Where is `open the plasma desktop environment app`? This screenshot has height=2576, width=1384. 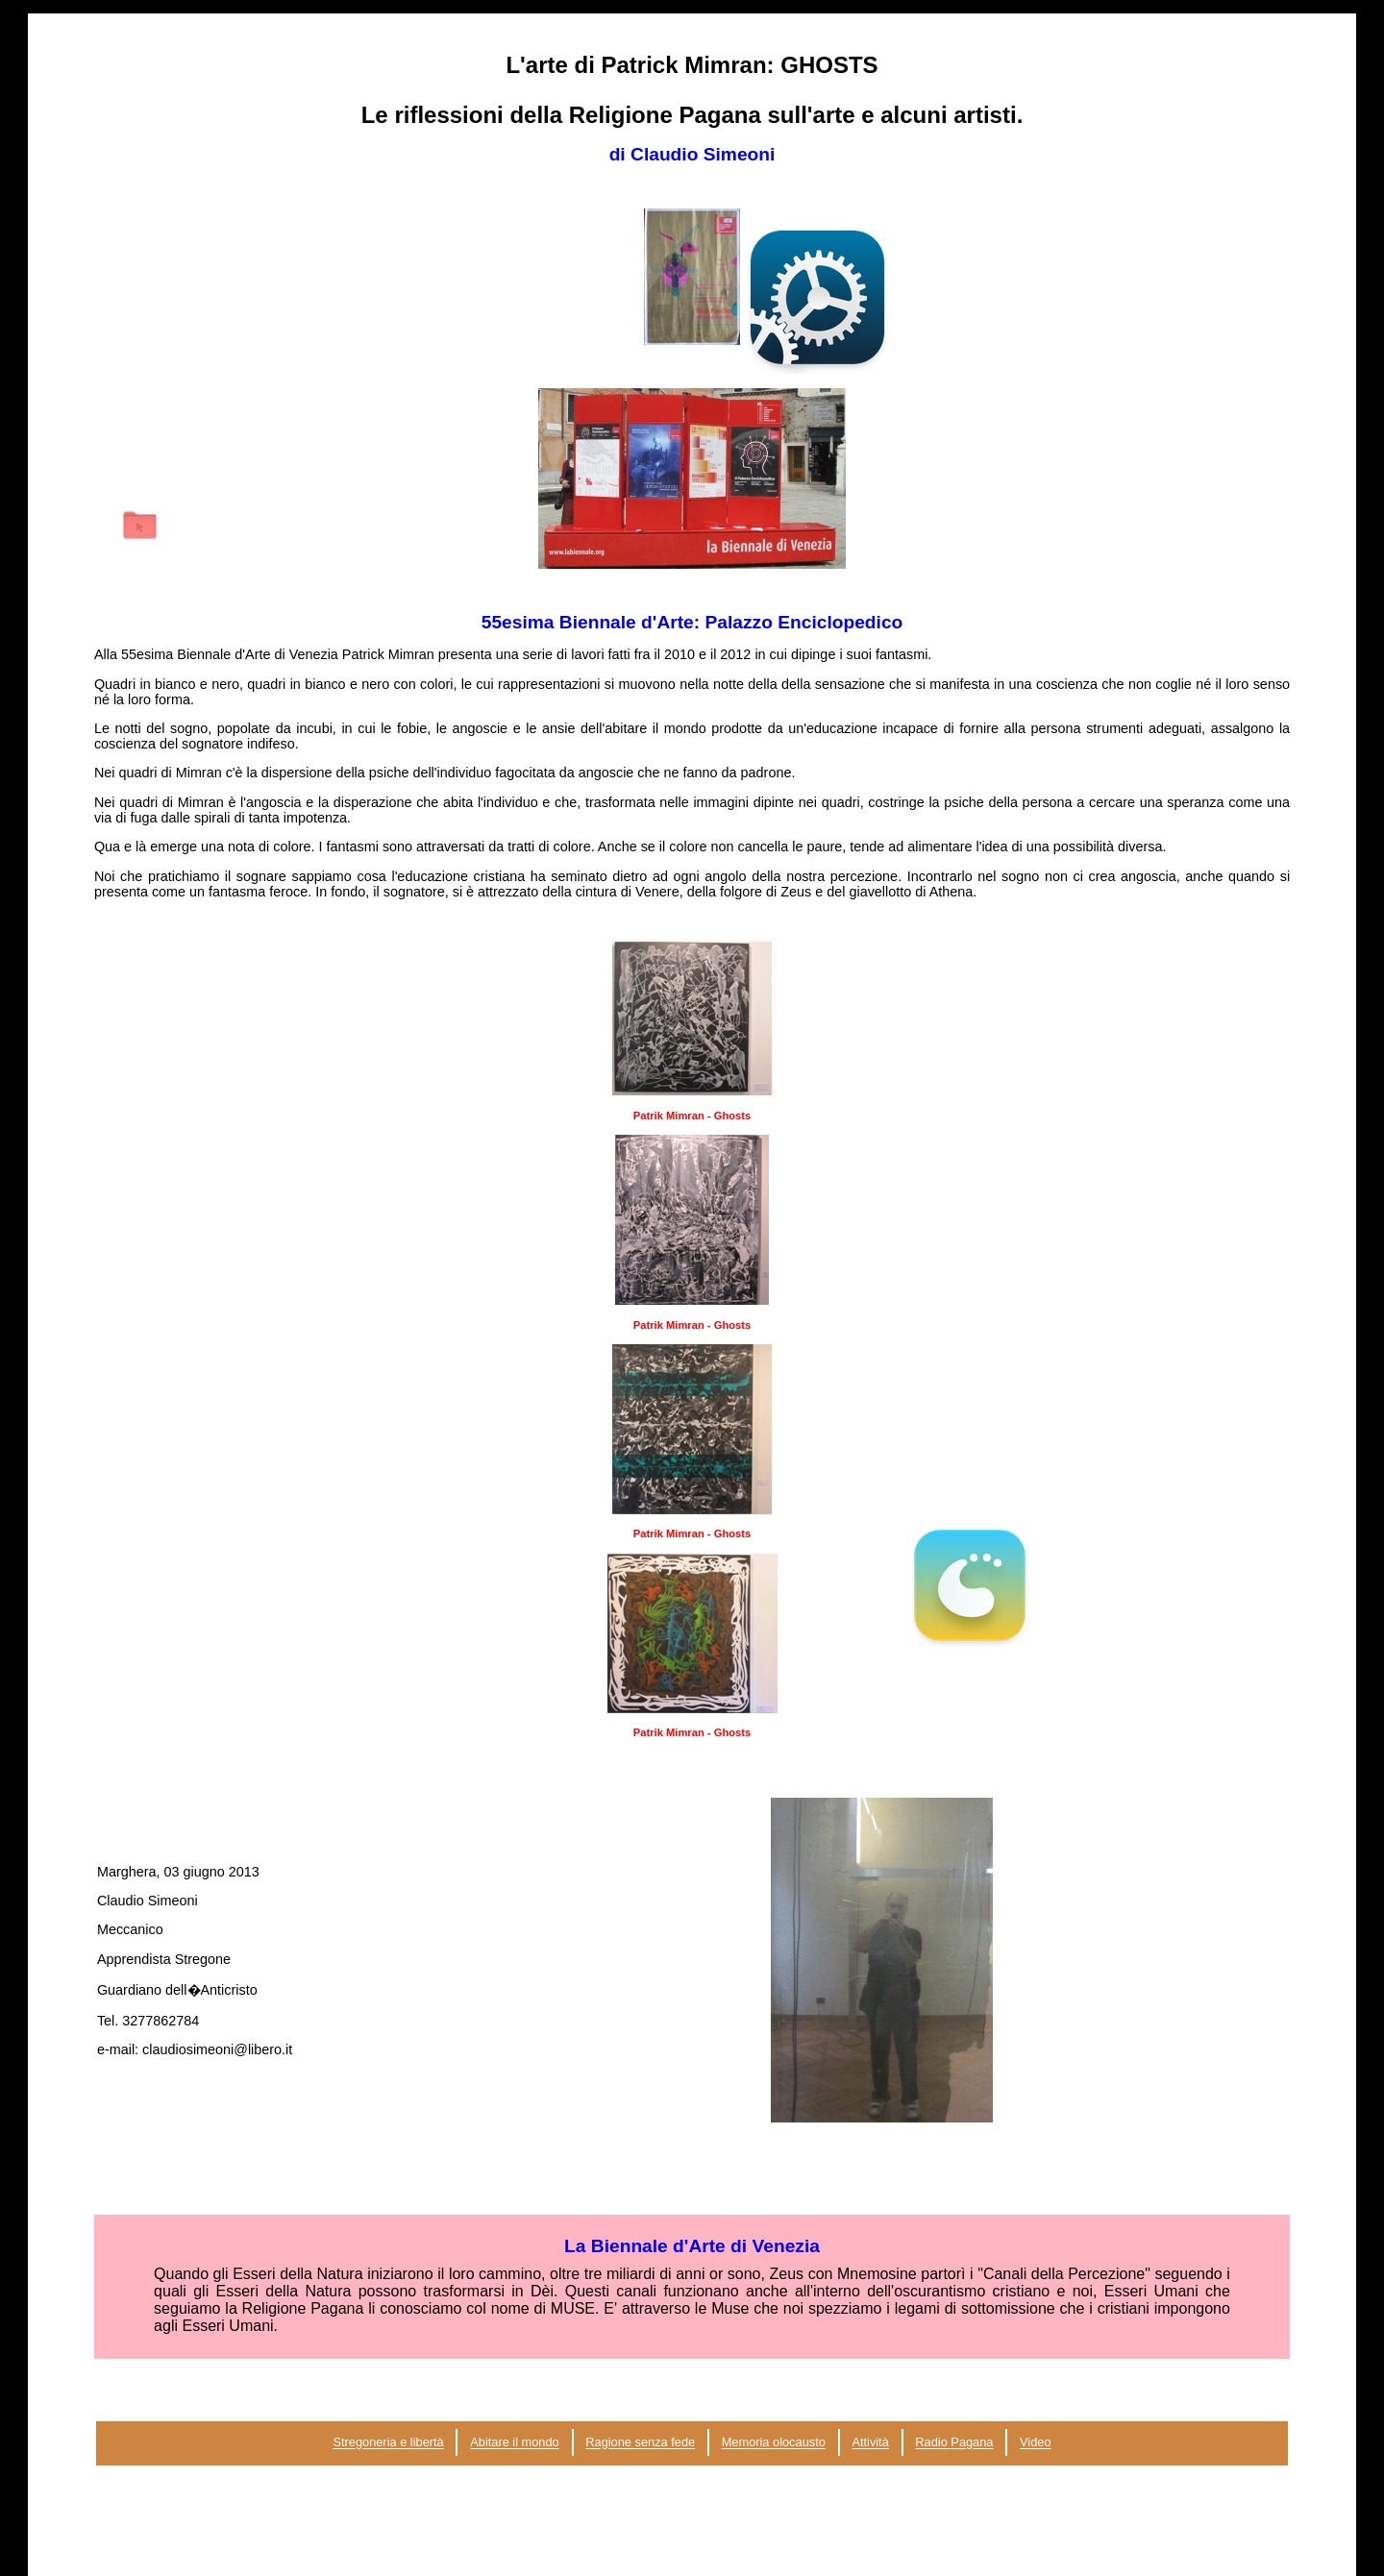
open the plasma desktop environment app is located at coordinates (970, 1585).